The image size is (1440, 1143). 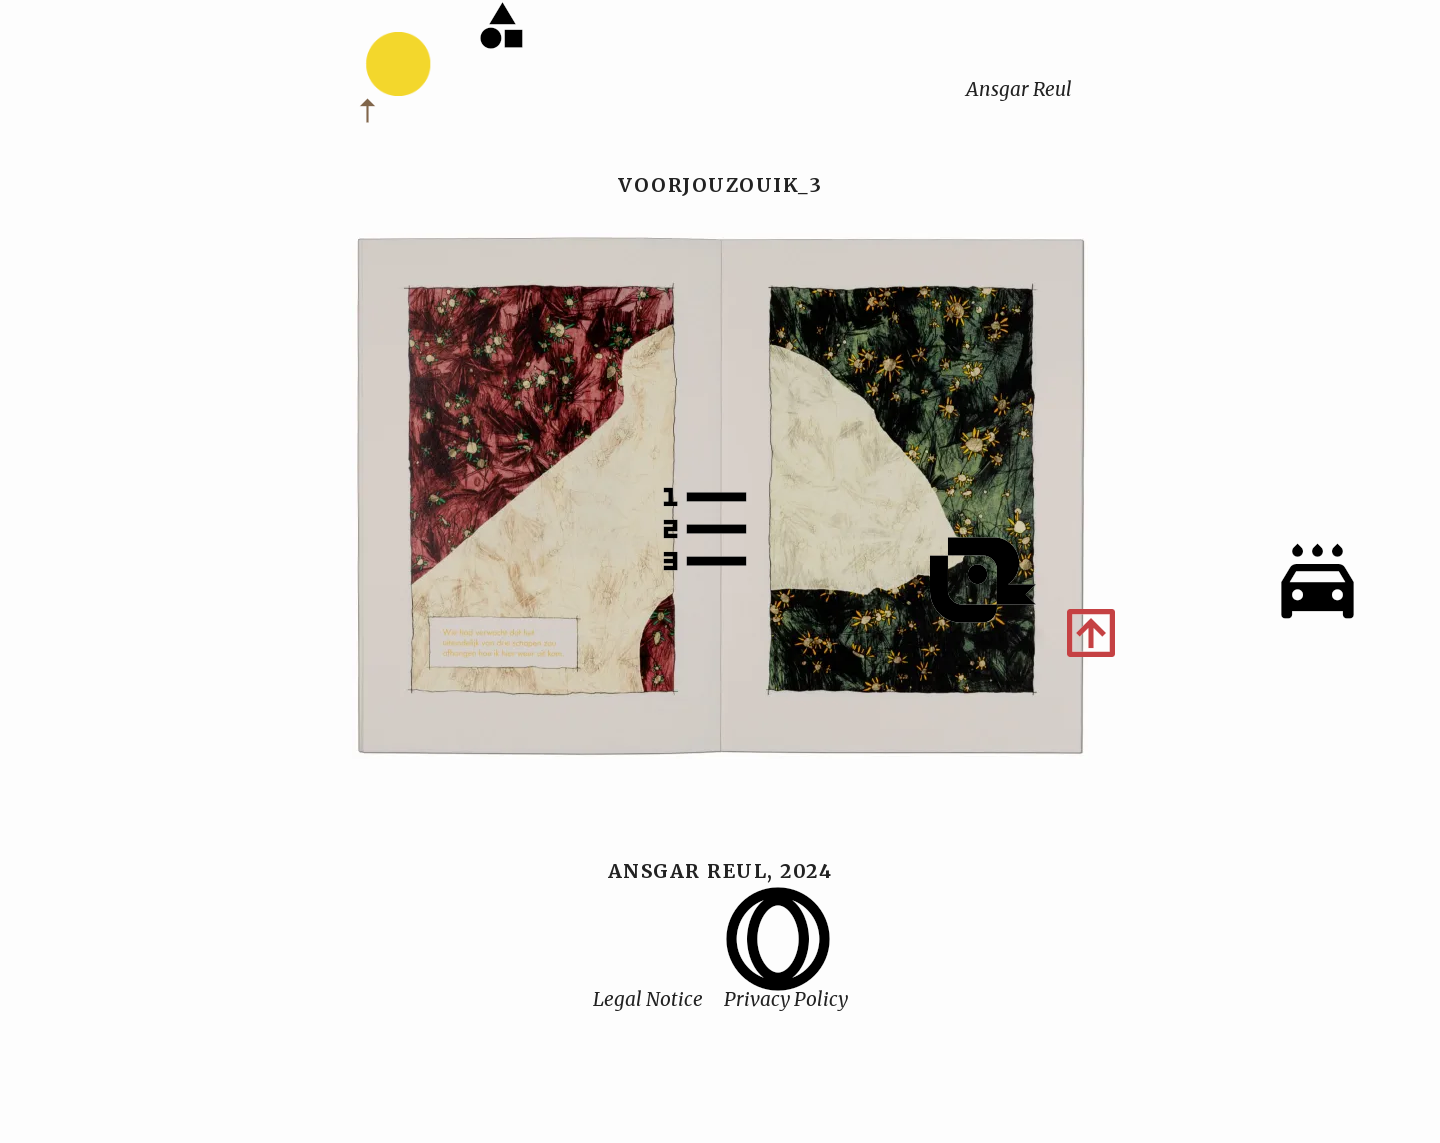 I want to click on create a numbered list, so click(x=705, y=529).